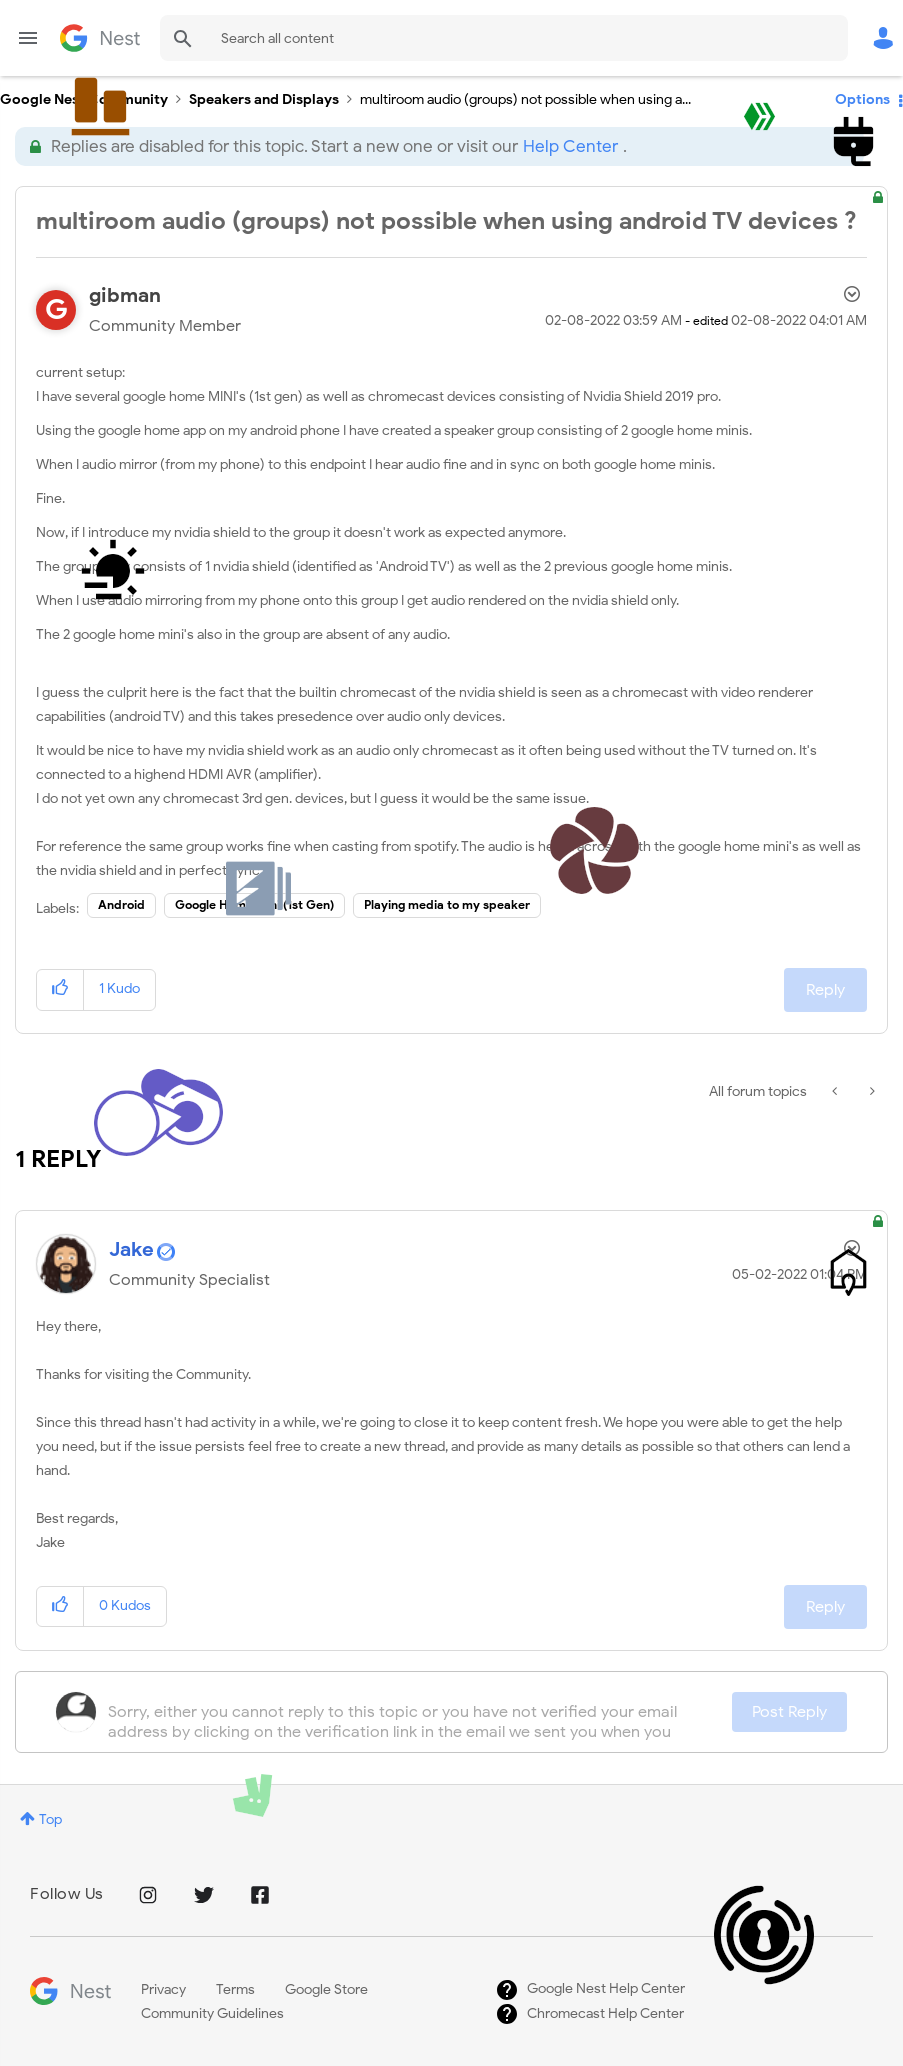  I want to click on open the Crew United platform, so click(158, 1112).